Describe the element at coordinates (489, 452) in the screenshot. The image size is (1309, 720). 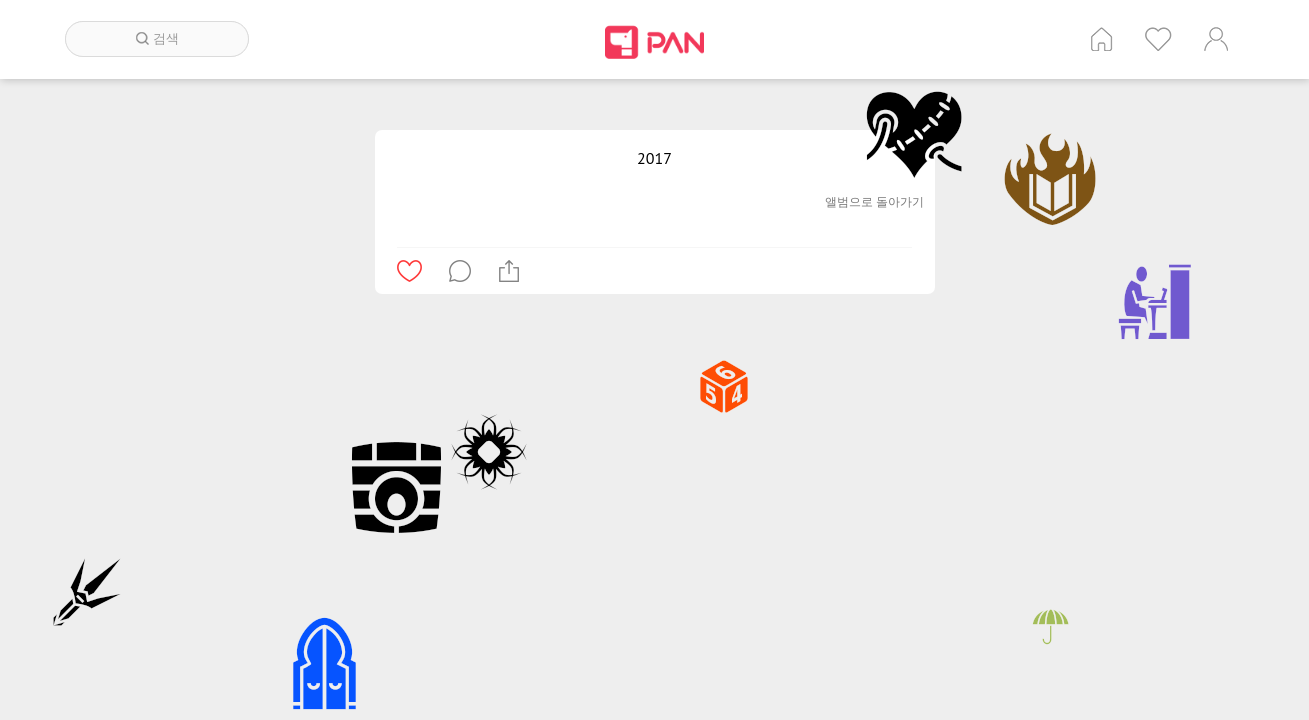
I see `decorative design element or divider` at that location.